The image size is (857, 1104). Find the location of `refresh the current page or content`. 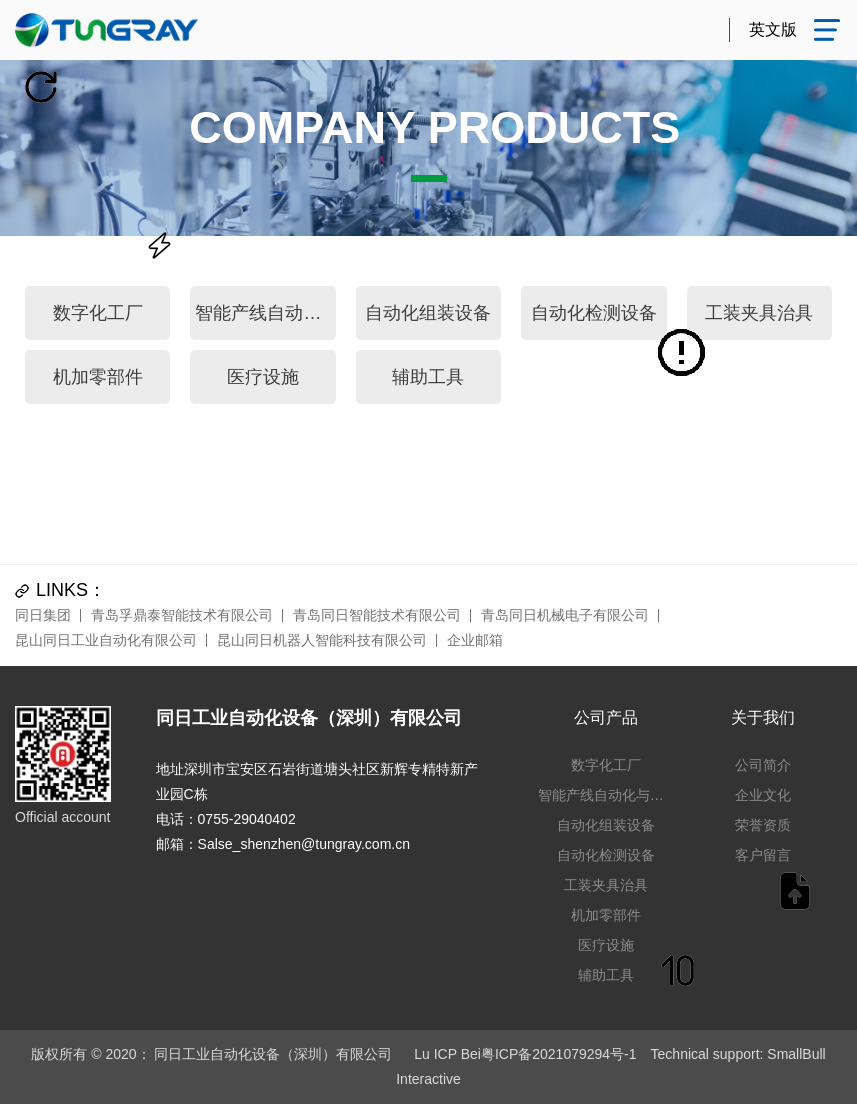

refresh the current page or content is located at coordinates (41, 87).